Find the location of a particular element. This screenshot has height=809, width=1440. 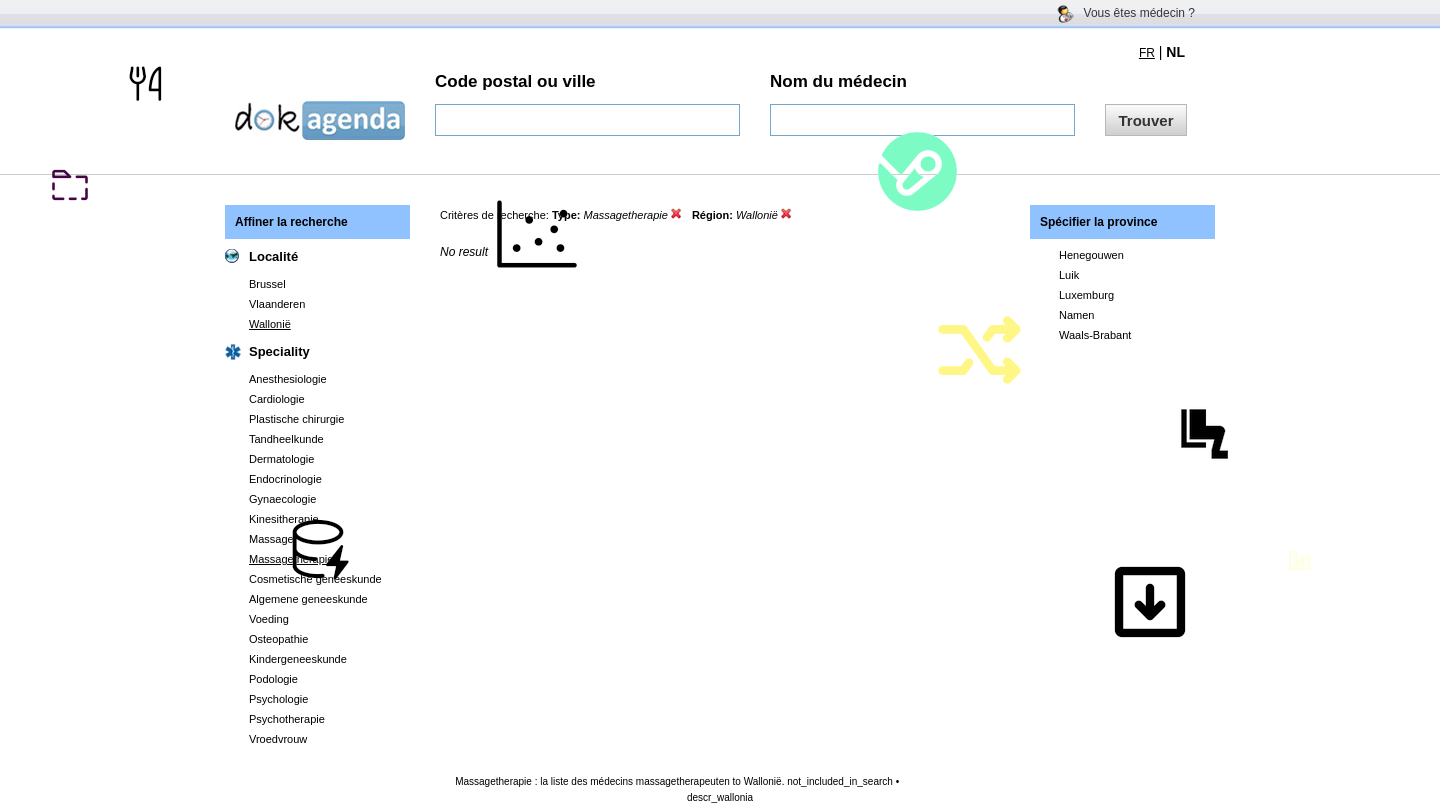

view scatter plot data is located at coordinates (537, 234).